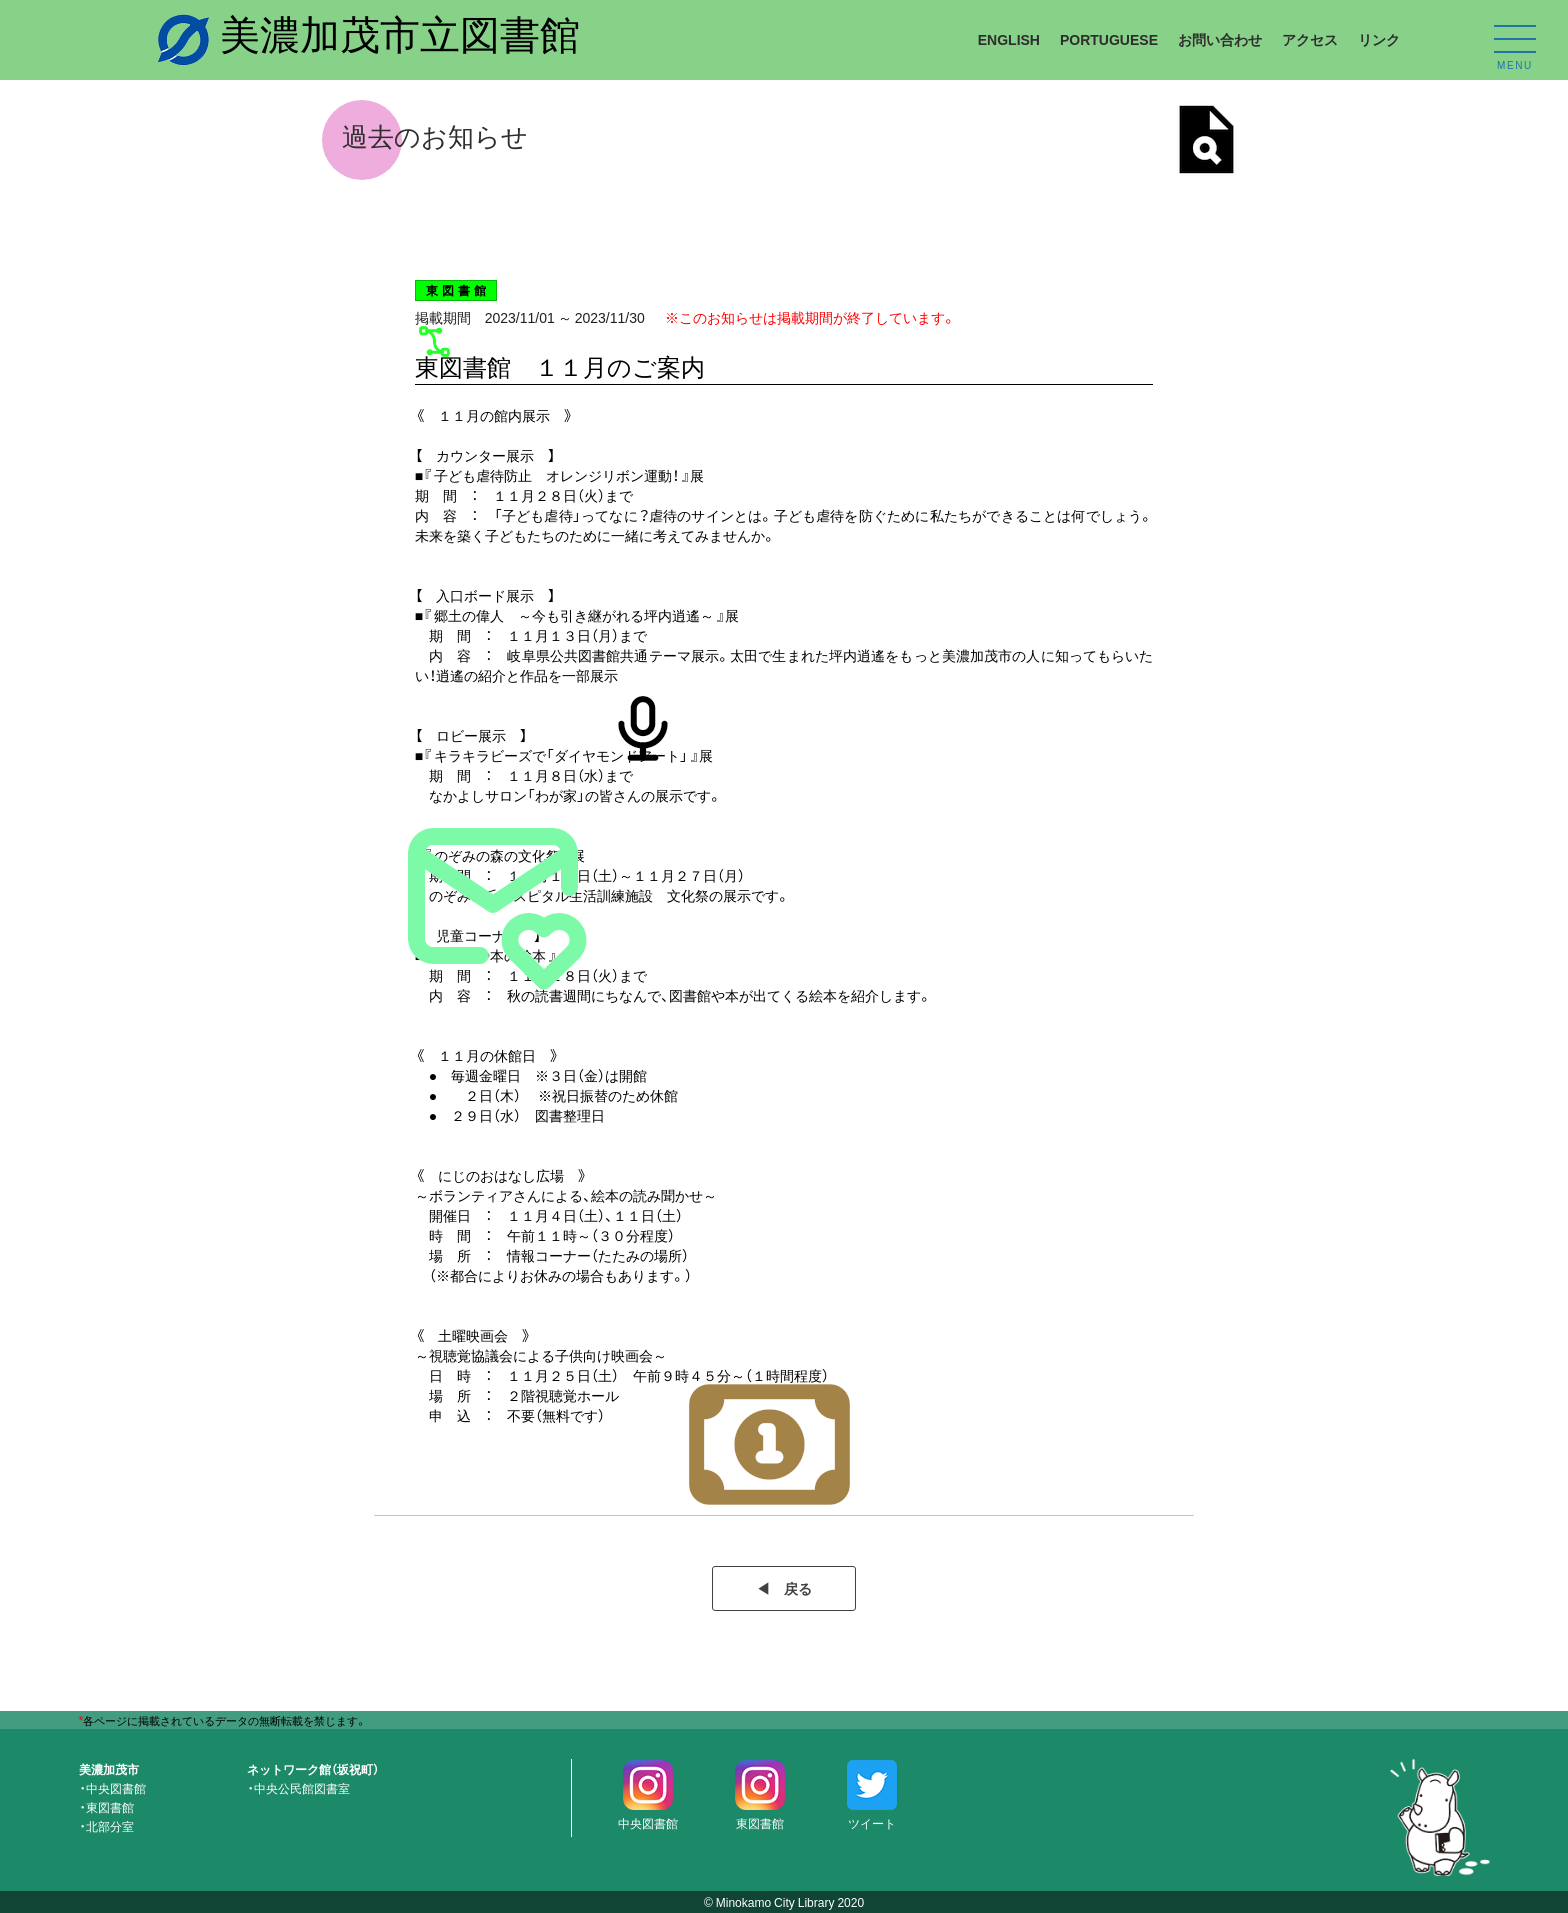  What do you see at coordinates (769, 1444) in the screenshot?
I see `view payment or billing information` at bounding box center [769, 1444].